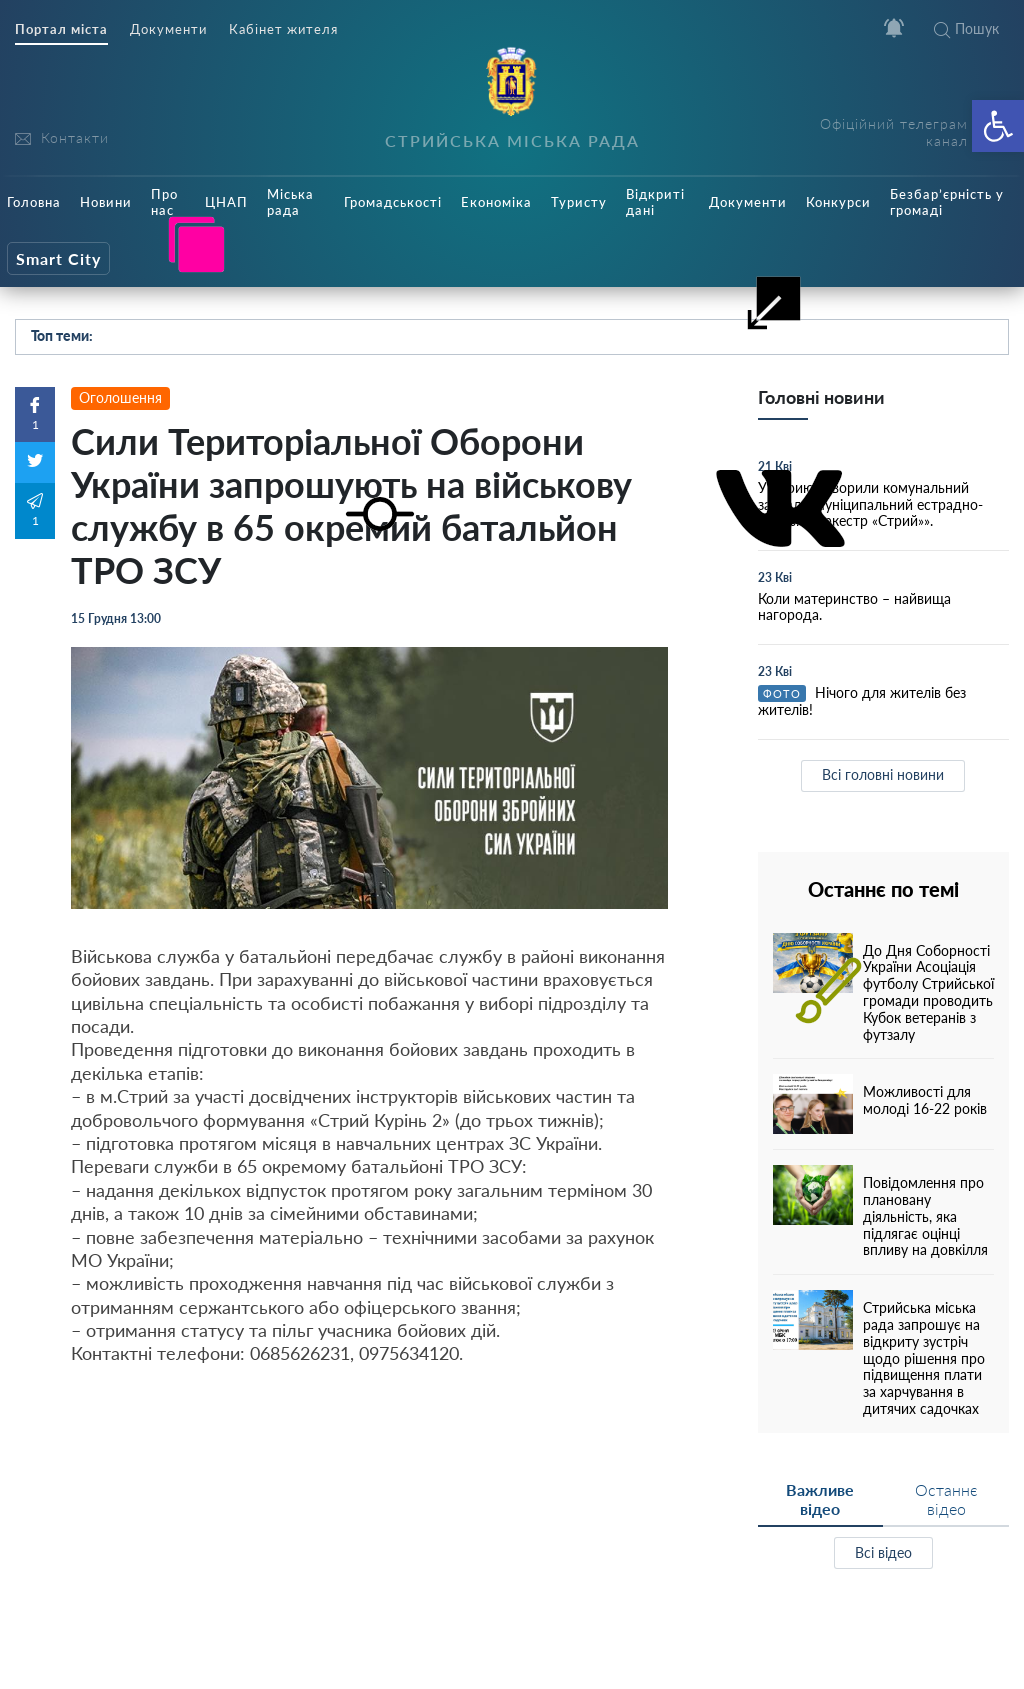  I want to click on copy to clipboard, so click(196, 244).